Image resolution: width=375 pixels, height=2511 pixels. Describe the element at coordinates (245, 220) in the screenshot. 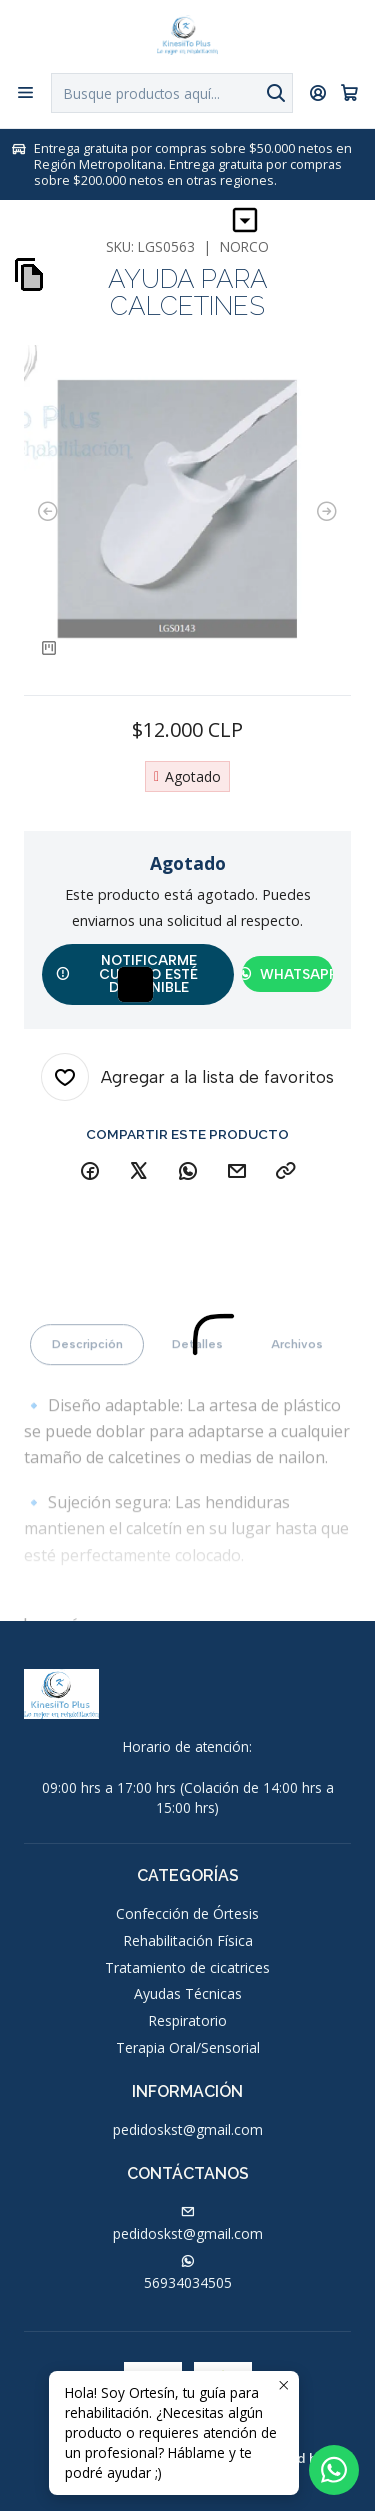

I see `open a dropdown menu` at that location.